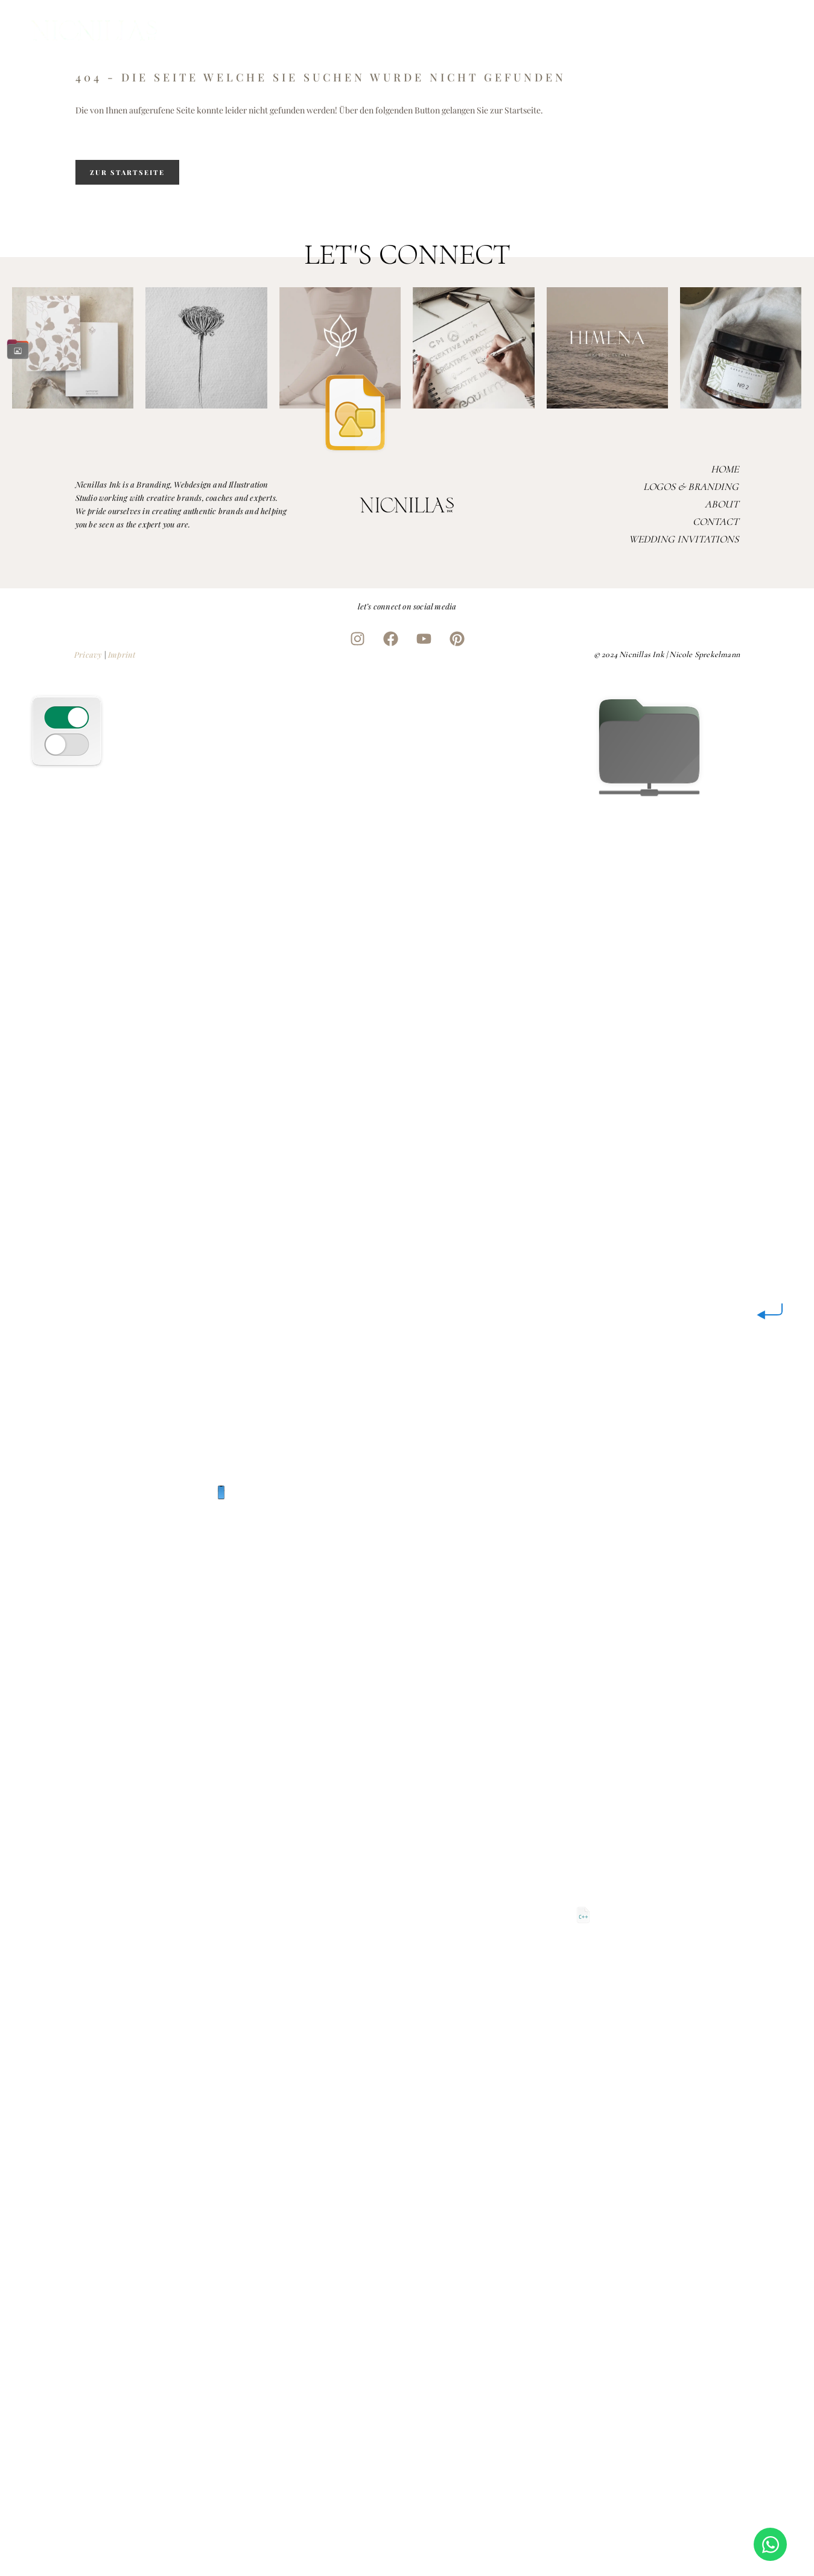 This screenshot has height=2576, width=814. I want to click on open a vector graphics document, so click(355, 412).